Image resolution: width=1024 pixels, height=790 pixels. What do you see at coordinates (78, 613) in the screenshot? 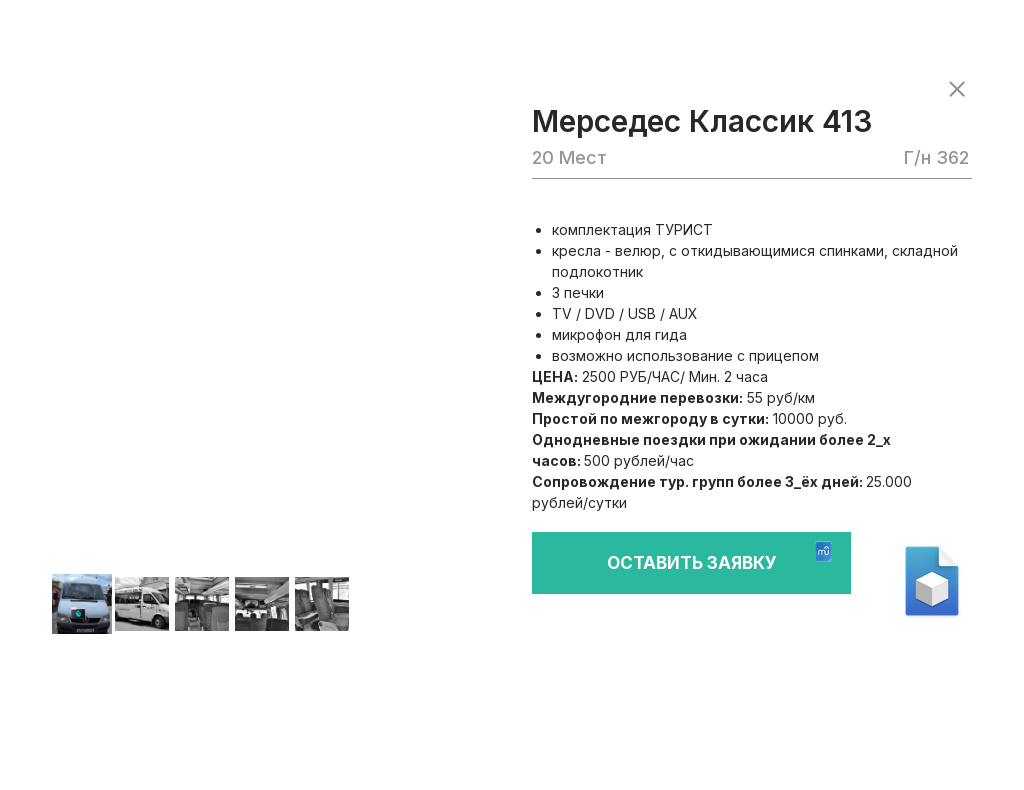
I see `open dart project folder` at bounding box center [78, 613].